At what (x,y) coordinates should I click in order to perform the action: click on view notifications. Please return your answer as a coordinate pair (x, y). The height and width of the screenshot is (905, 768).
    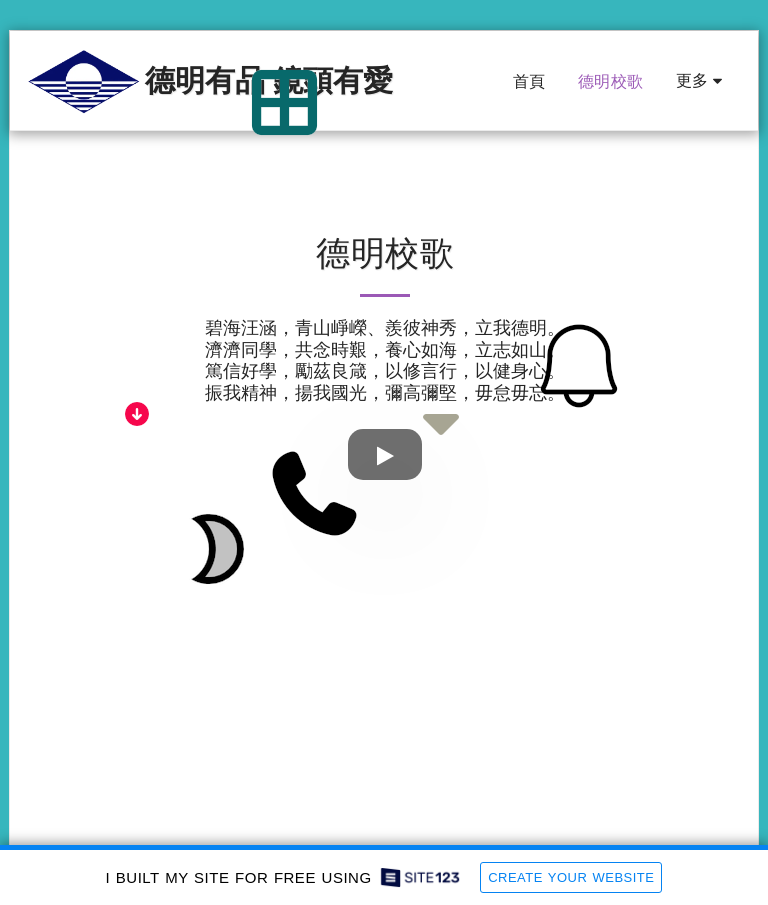
    Looking at the image, I should click on (579, 366).